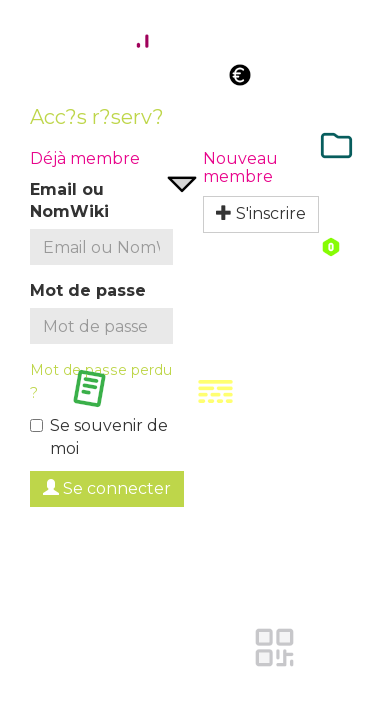 The height and width of the screenshot is (720, 375). Describe the element at coordinates (182, 183) in the screenshot. I see `expand a dropdown menu` at that location.